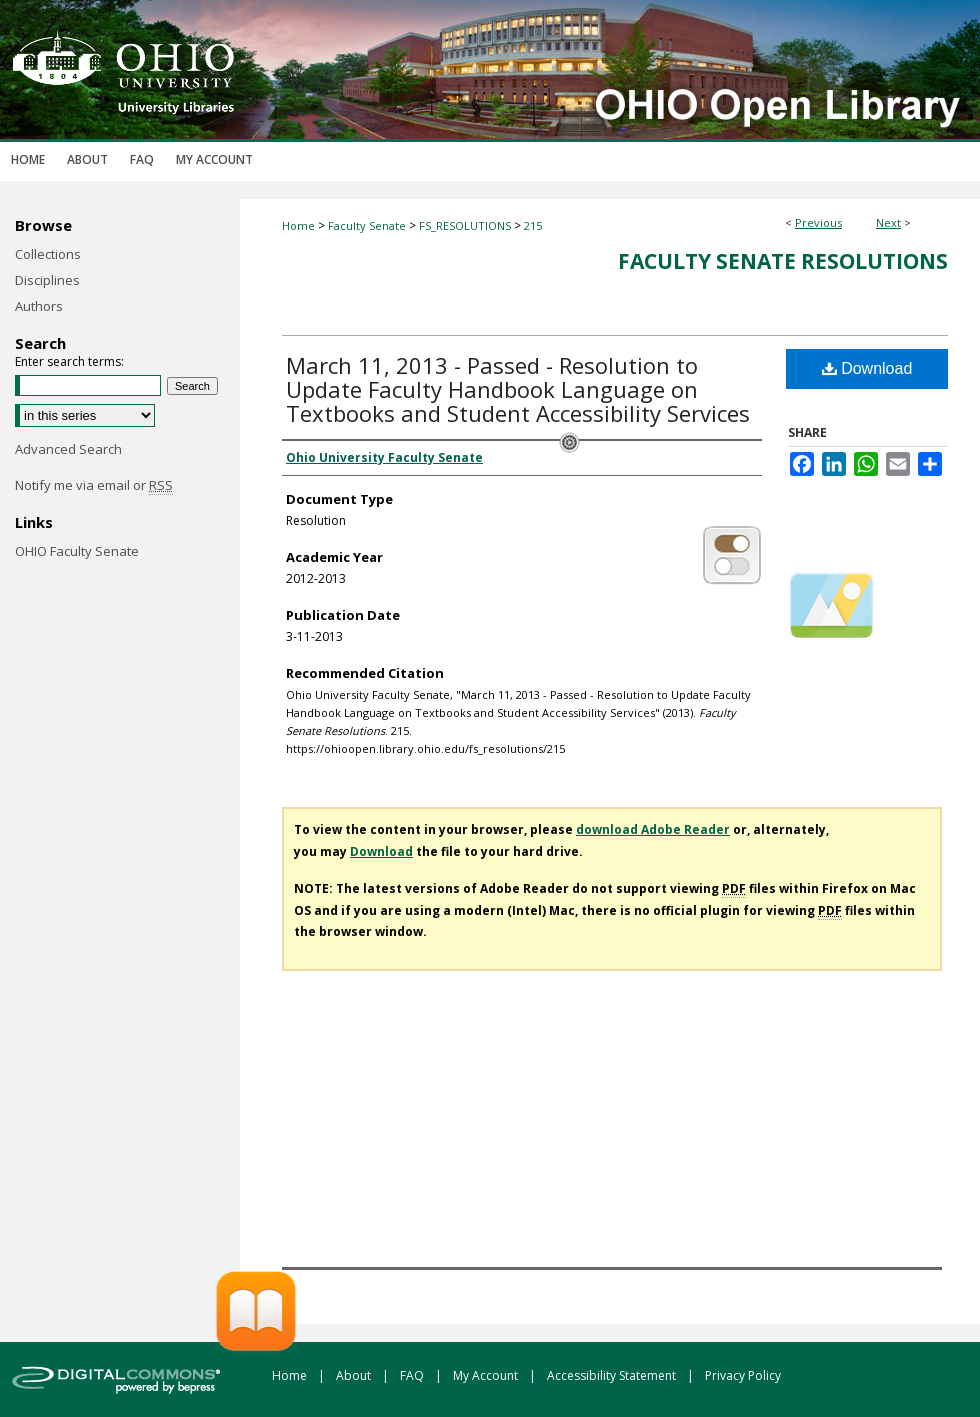 This screenshot has height=1417, width=980. What do you see at coordinates (569, 442) in the screenshot?
I see `open system preferences` at bounding box center [569, 442].